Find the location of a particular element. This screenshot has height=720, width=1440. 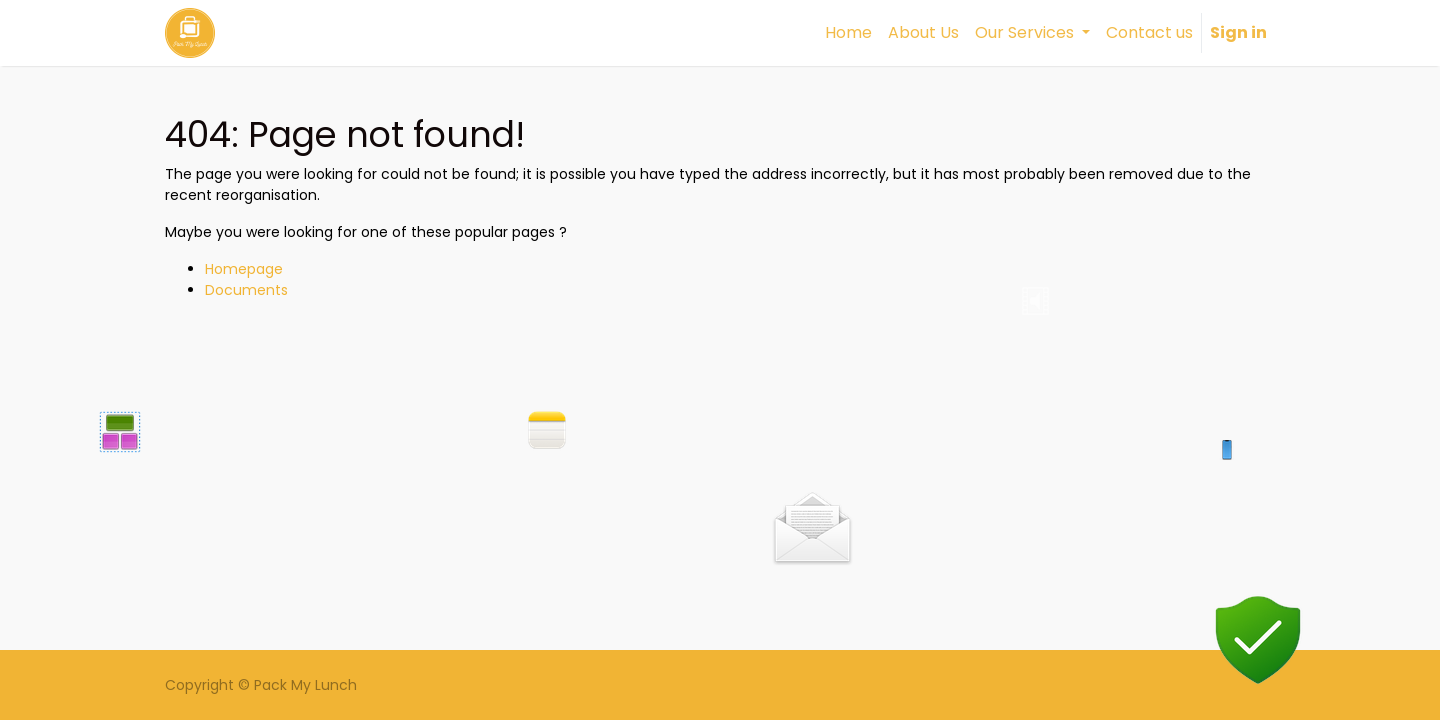

open the notes app is located at coordinates (547, 430).